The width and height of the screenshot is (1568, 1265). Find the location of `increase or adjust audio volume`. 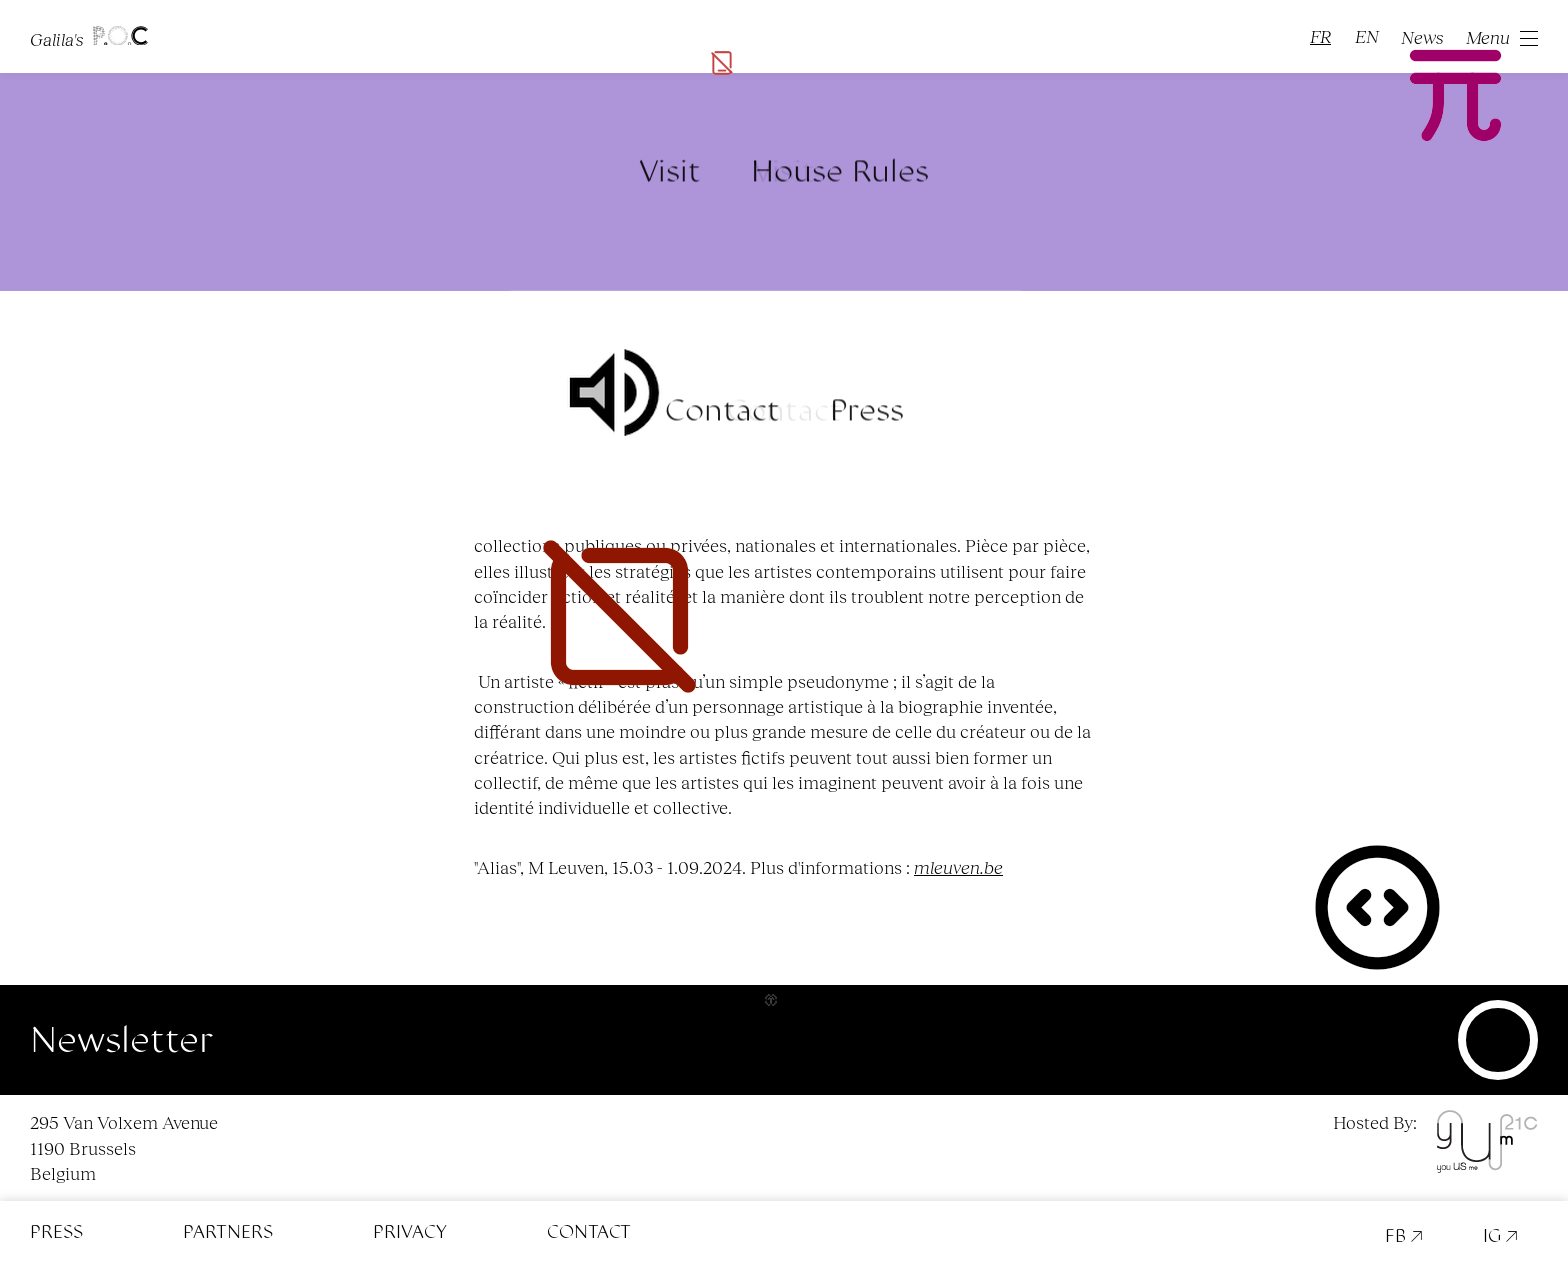

increase or adjust audio volume is located at coordinates (614, 392).